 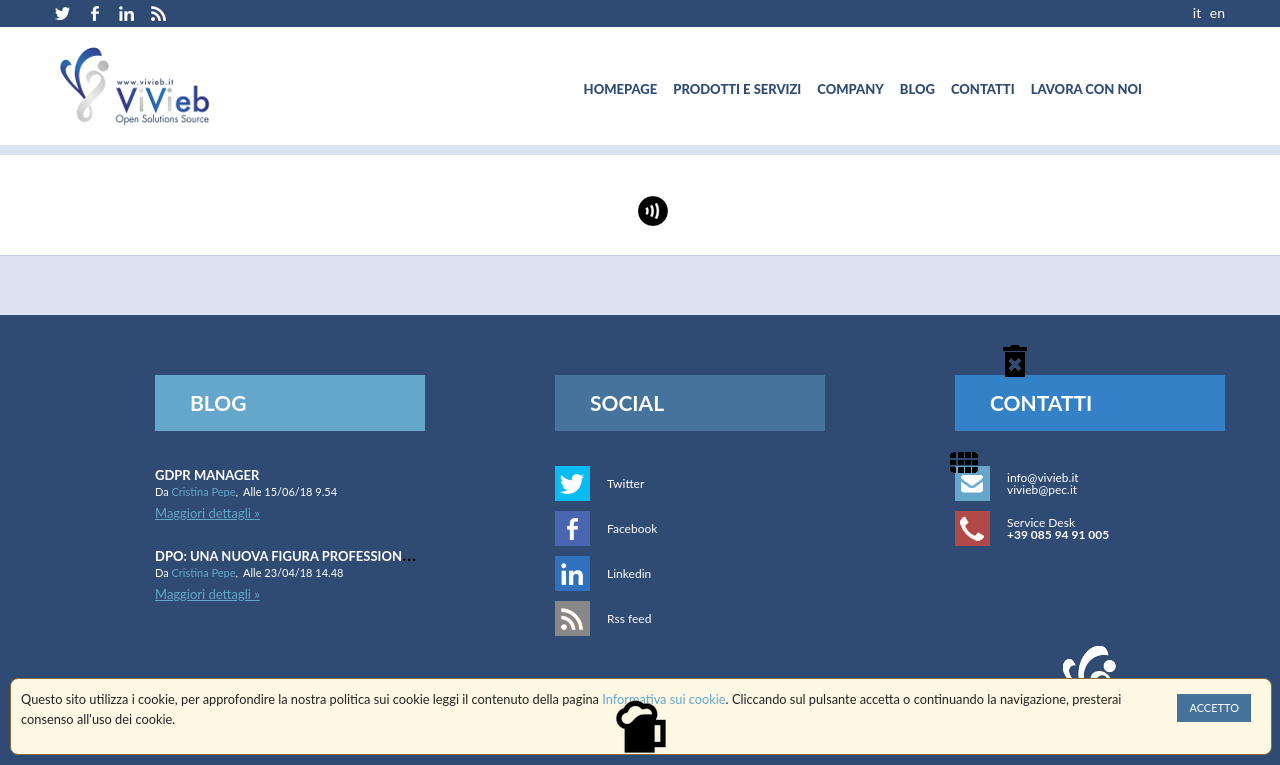 What do you see at coordinates (653, 211) in the screenshot?
I see `tap to pay with contactless payment` at bounding box center [653, 211].